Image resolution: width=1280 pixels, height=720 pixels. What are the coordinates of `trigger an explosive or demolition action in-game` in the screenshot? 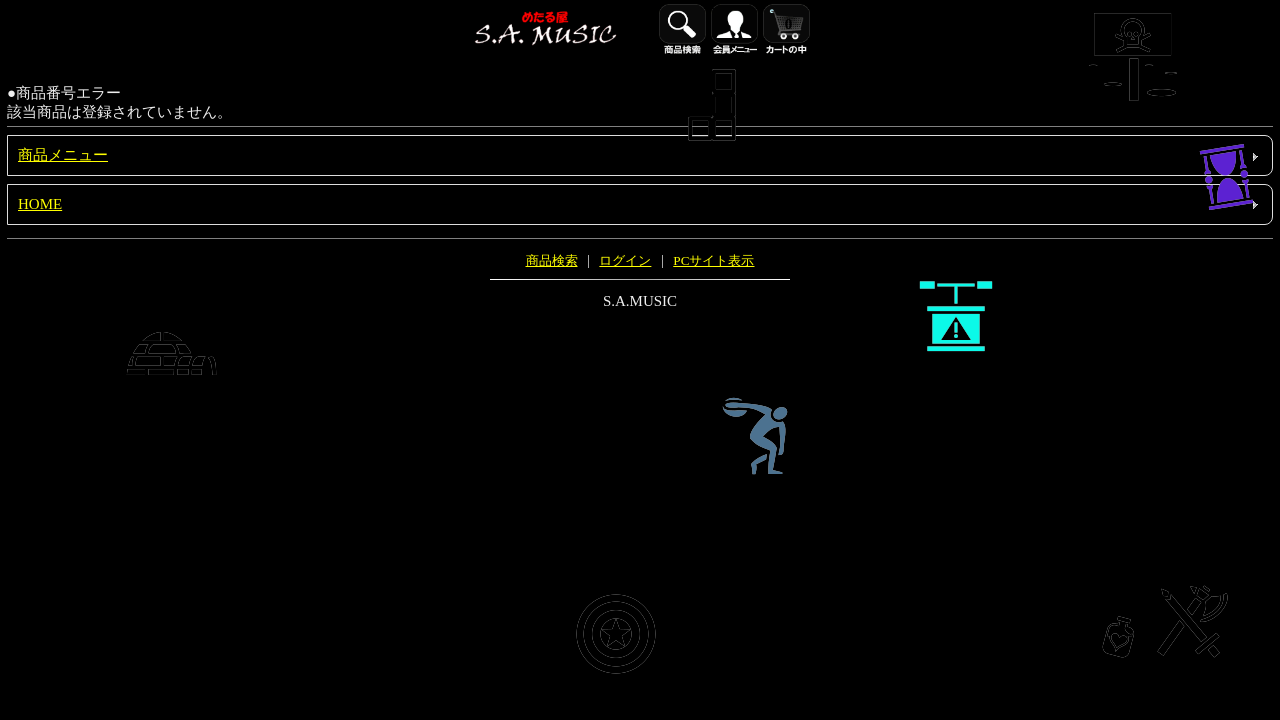 It's located at (956, 315).